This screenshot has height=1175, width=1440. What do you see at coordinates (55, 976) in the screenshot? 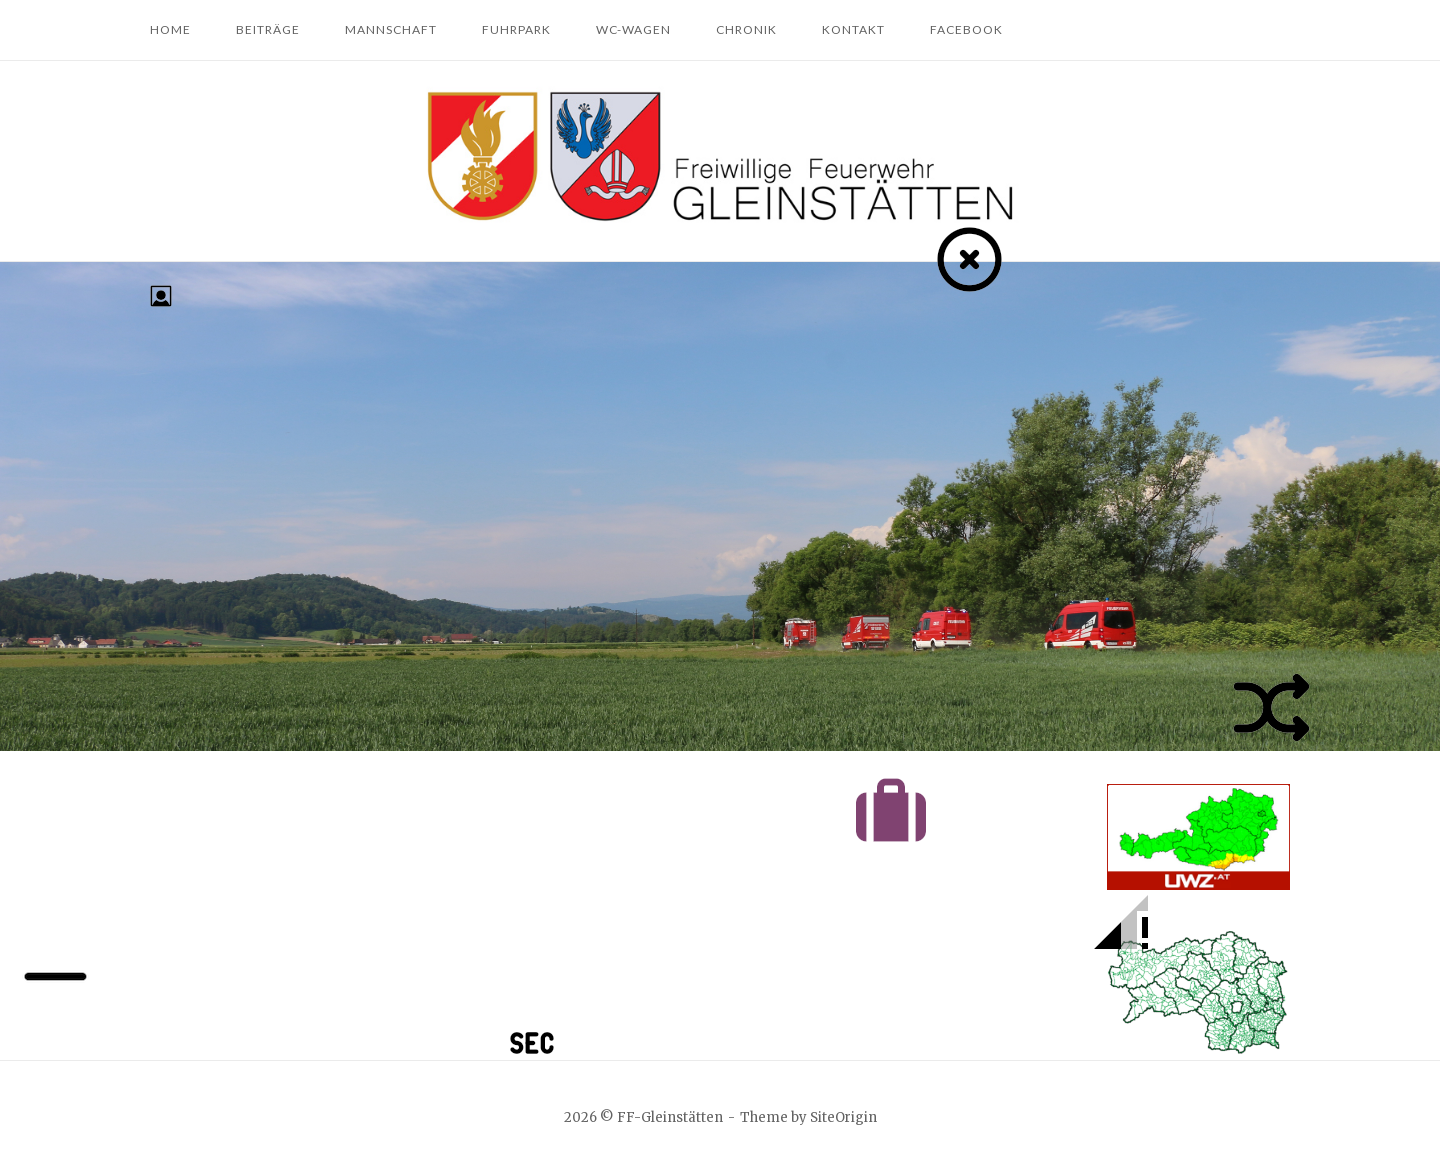
I see `insert a horizontal divider line` at bounding box center [55, 976].